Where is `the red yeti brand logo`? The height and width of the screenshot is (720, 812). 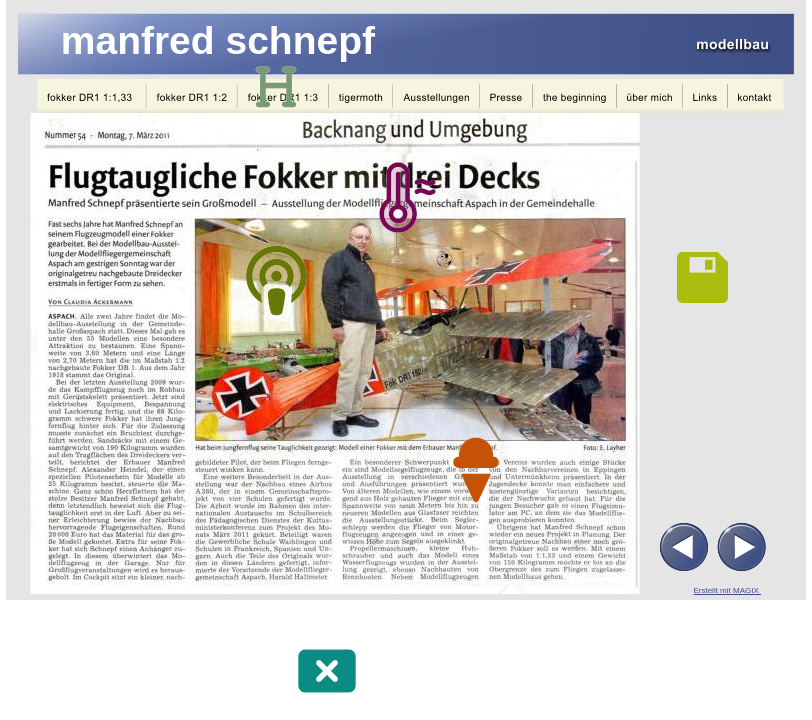 the red yeti brand logo is located at coordinates (444, 258).